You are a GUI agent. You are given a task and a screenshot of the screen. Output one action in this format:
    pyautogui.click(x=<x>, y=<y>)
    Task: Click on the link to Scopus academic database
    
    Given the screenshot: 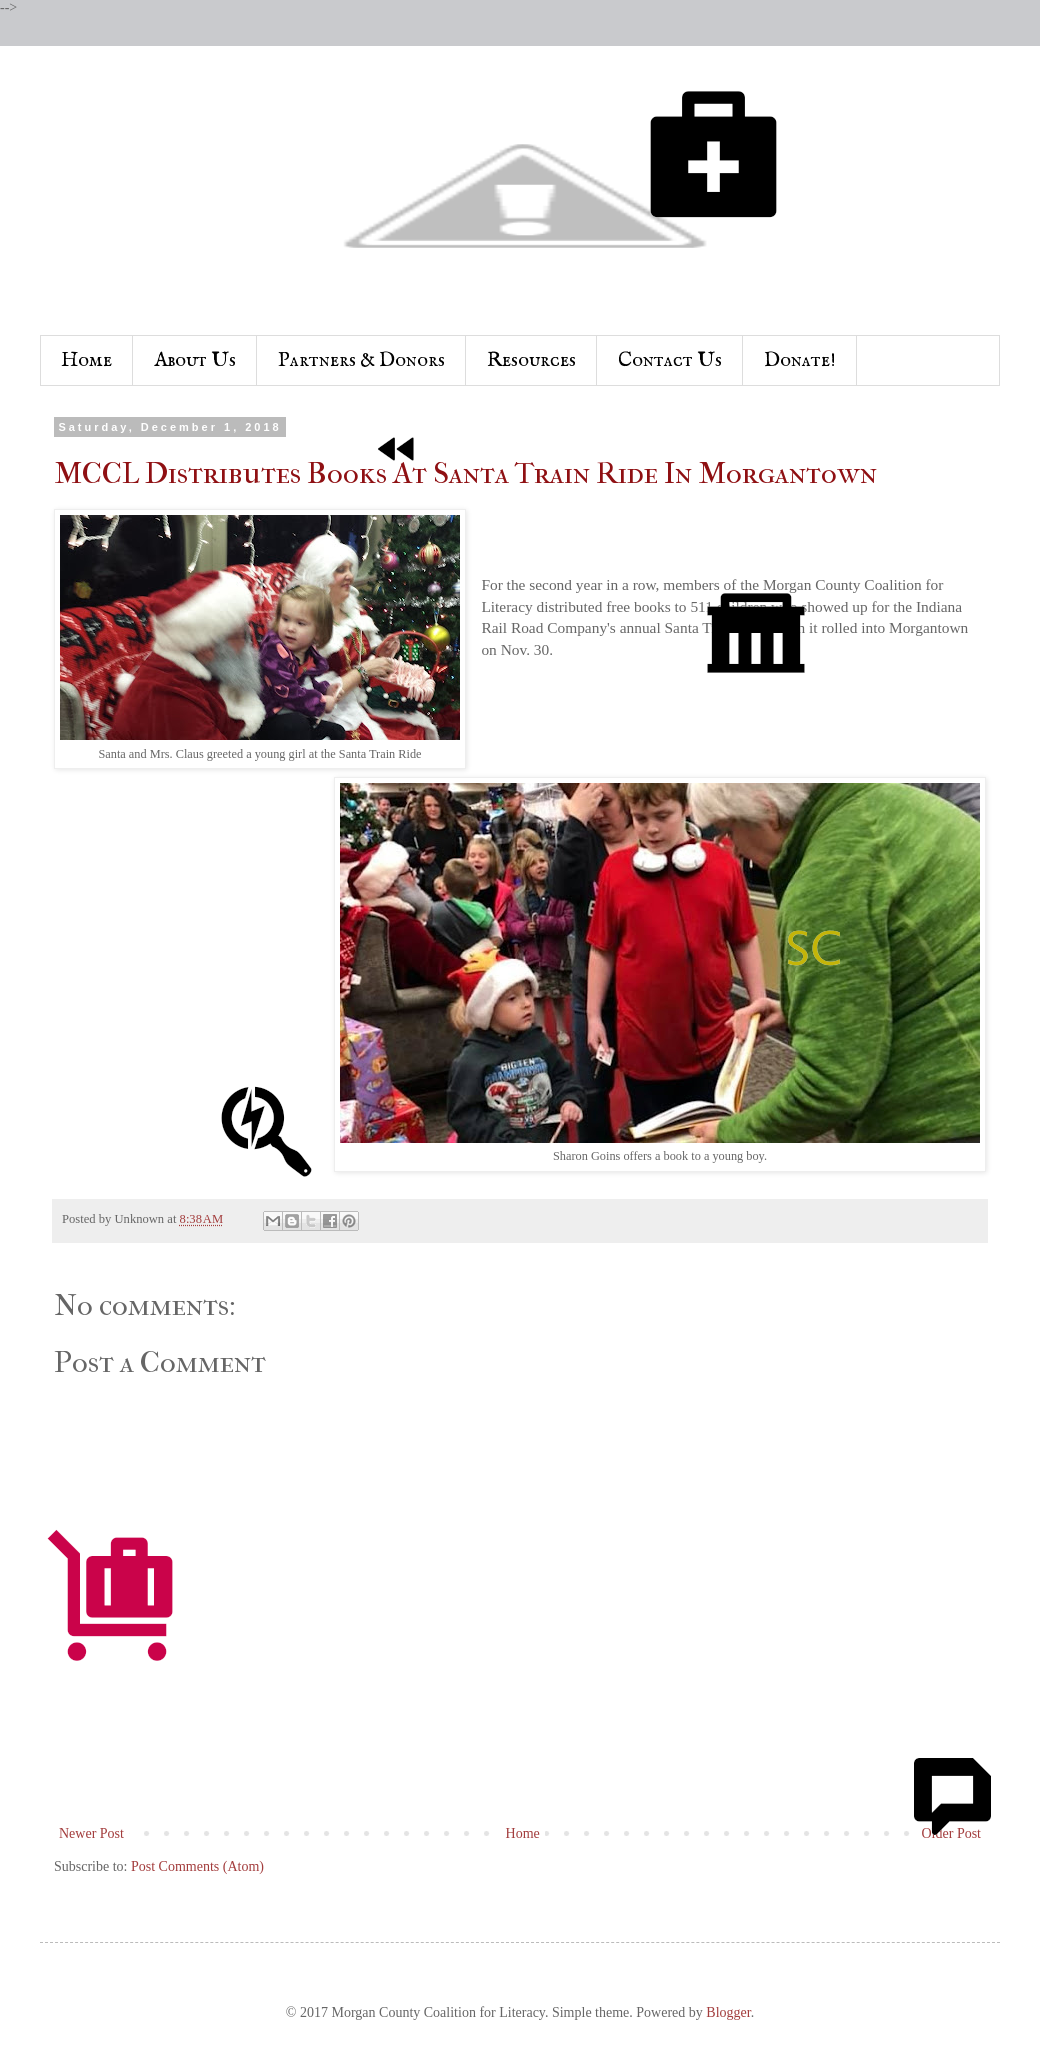 What is the action you would take?
    pyautogui.click(x=814, y=948)
    